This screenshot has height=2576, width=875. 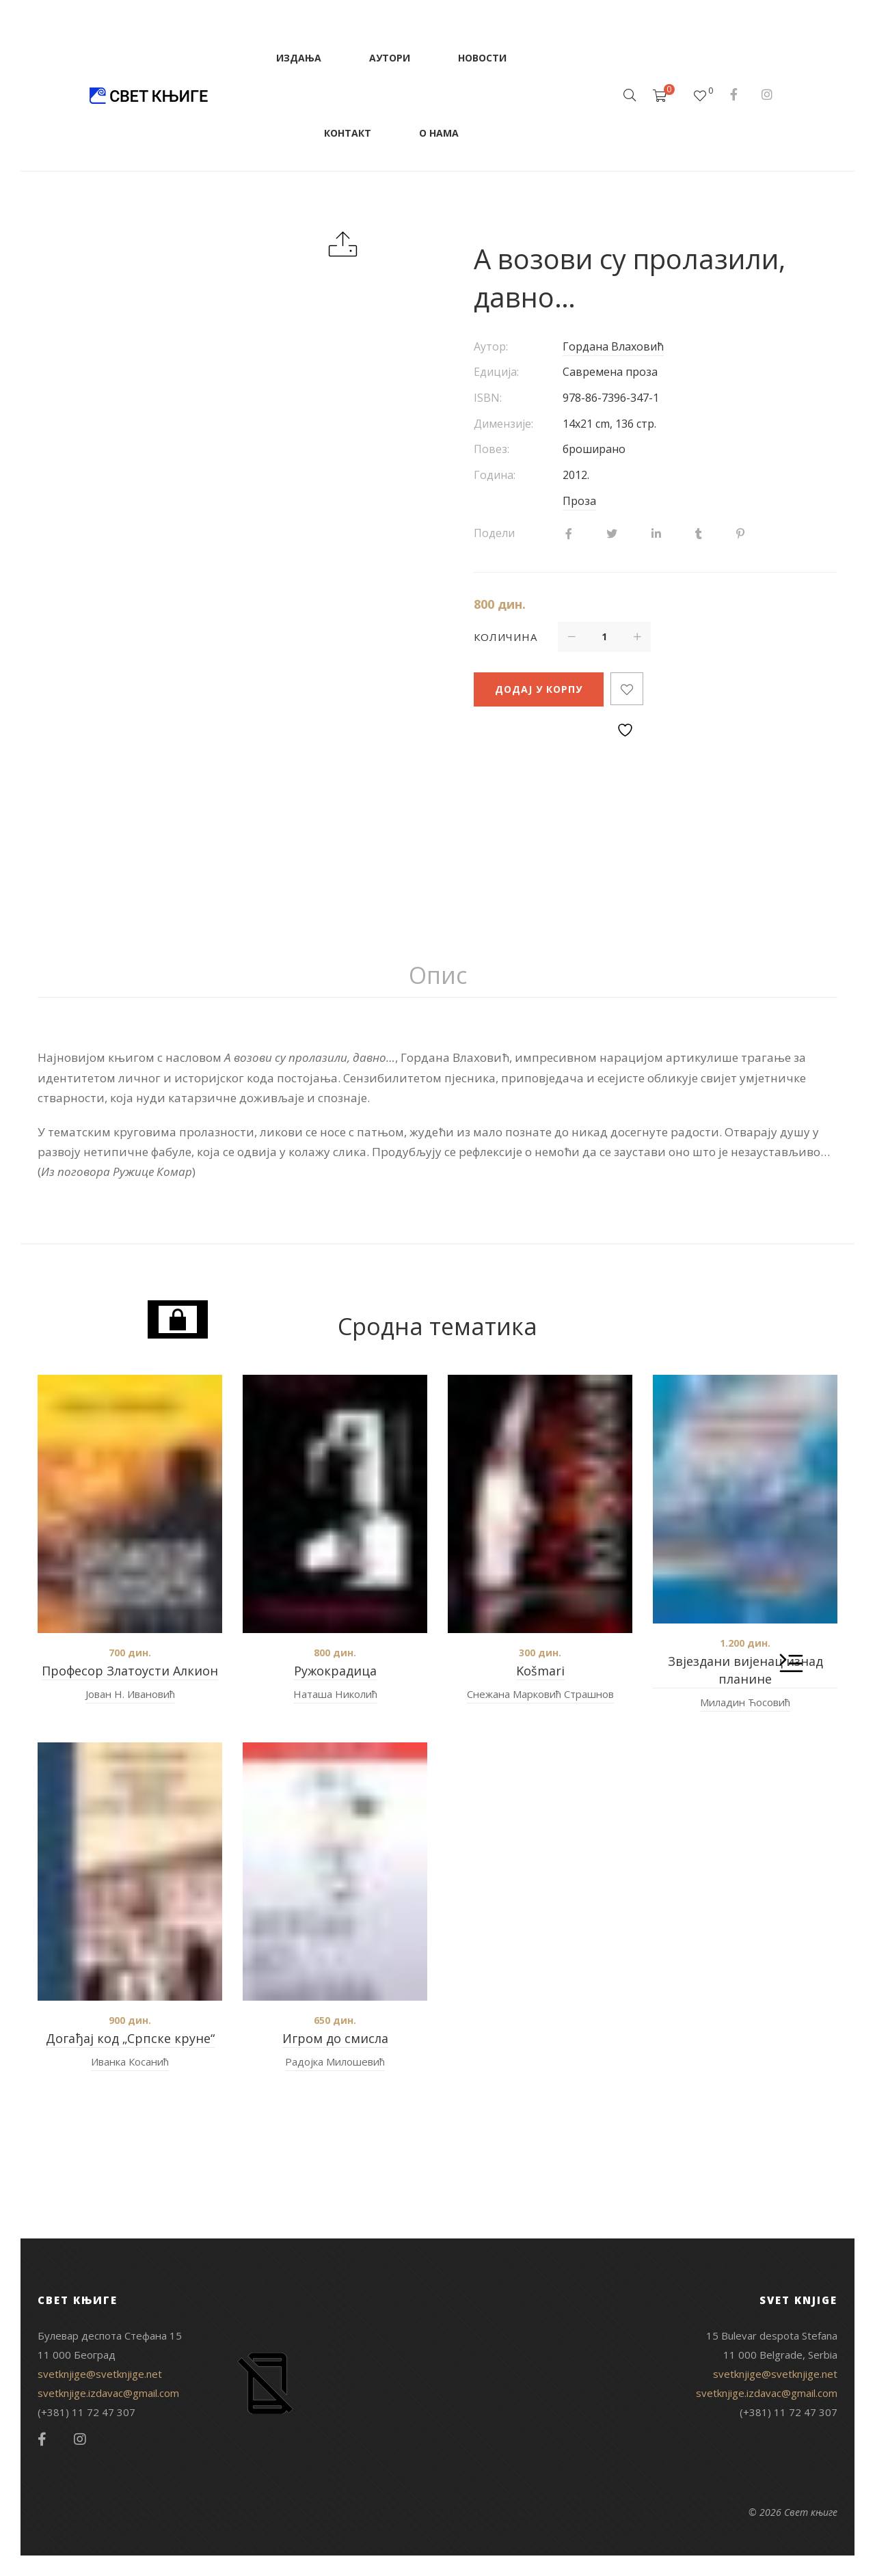 I want to click on no cell phone signal or service, so click(x=267, y=2383).